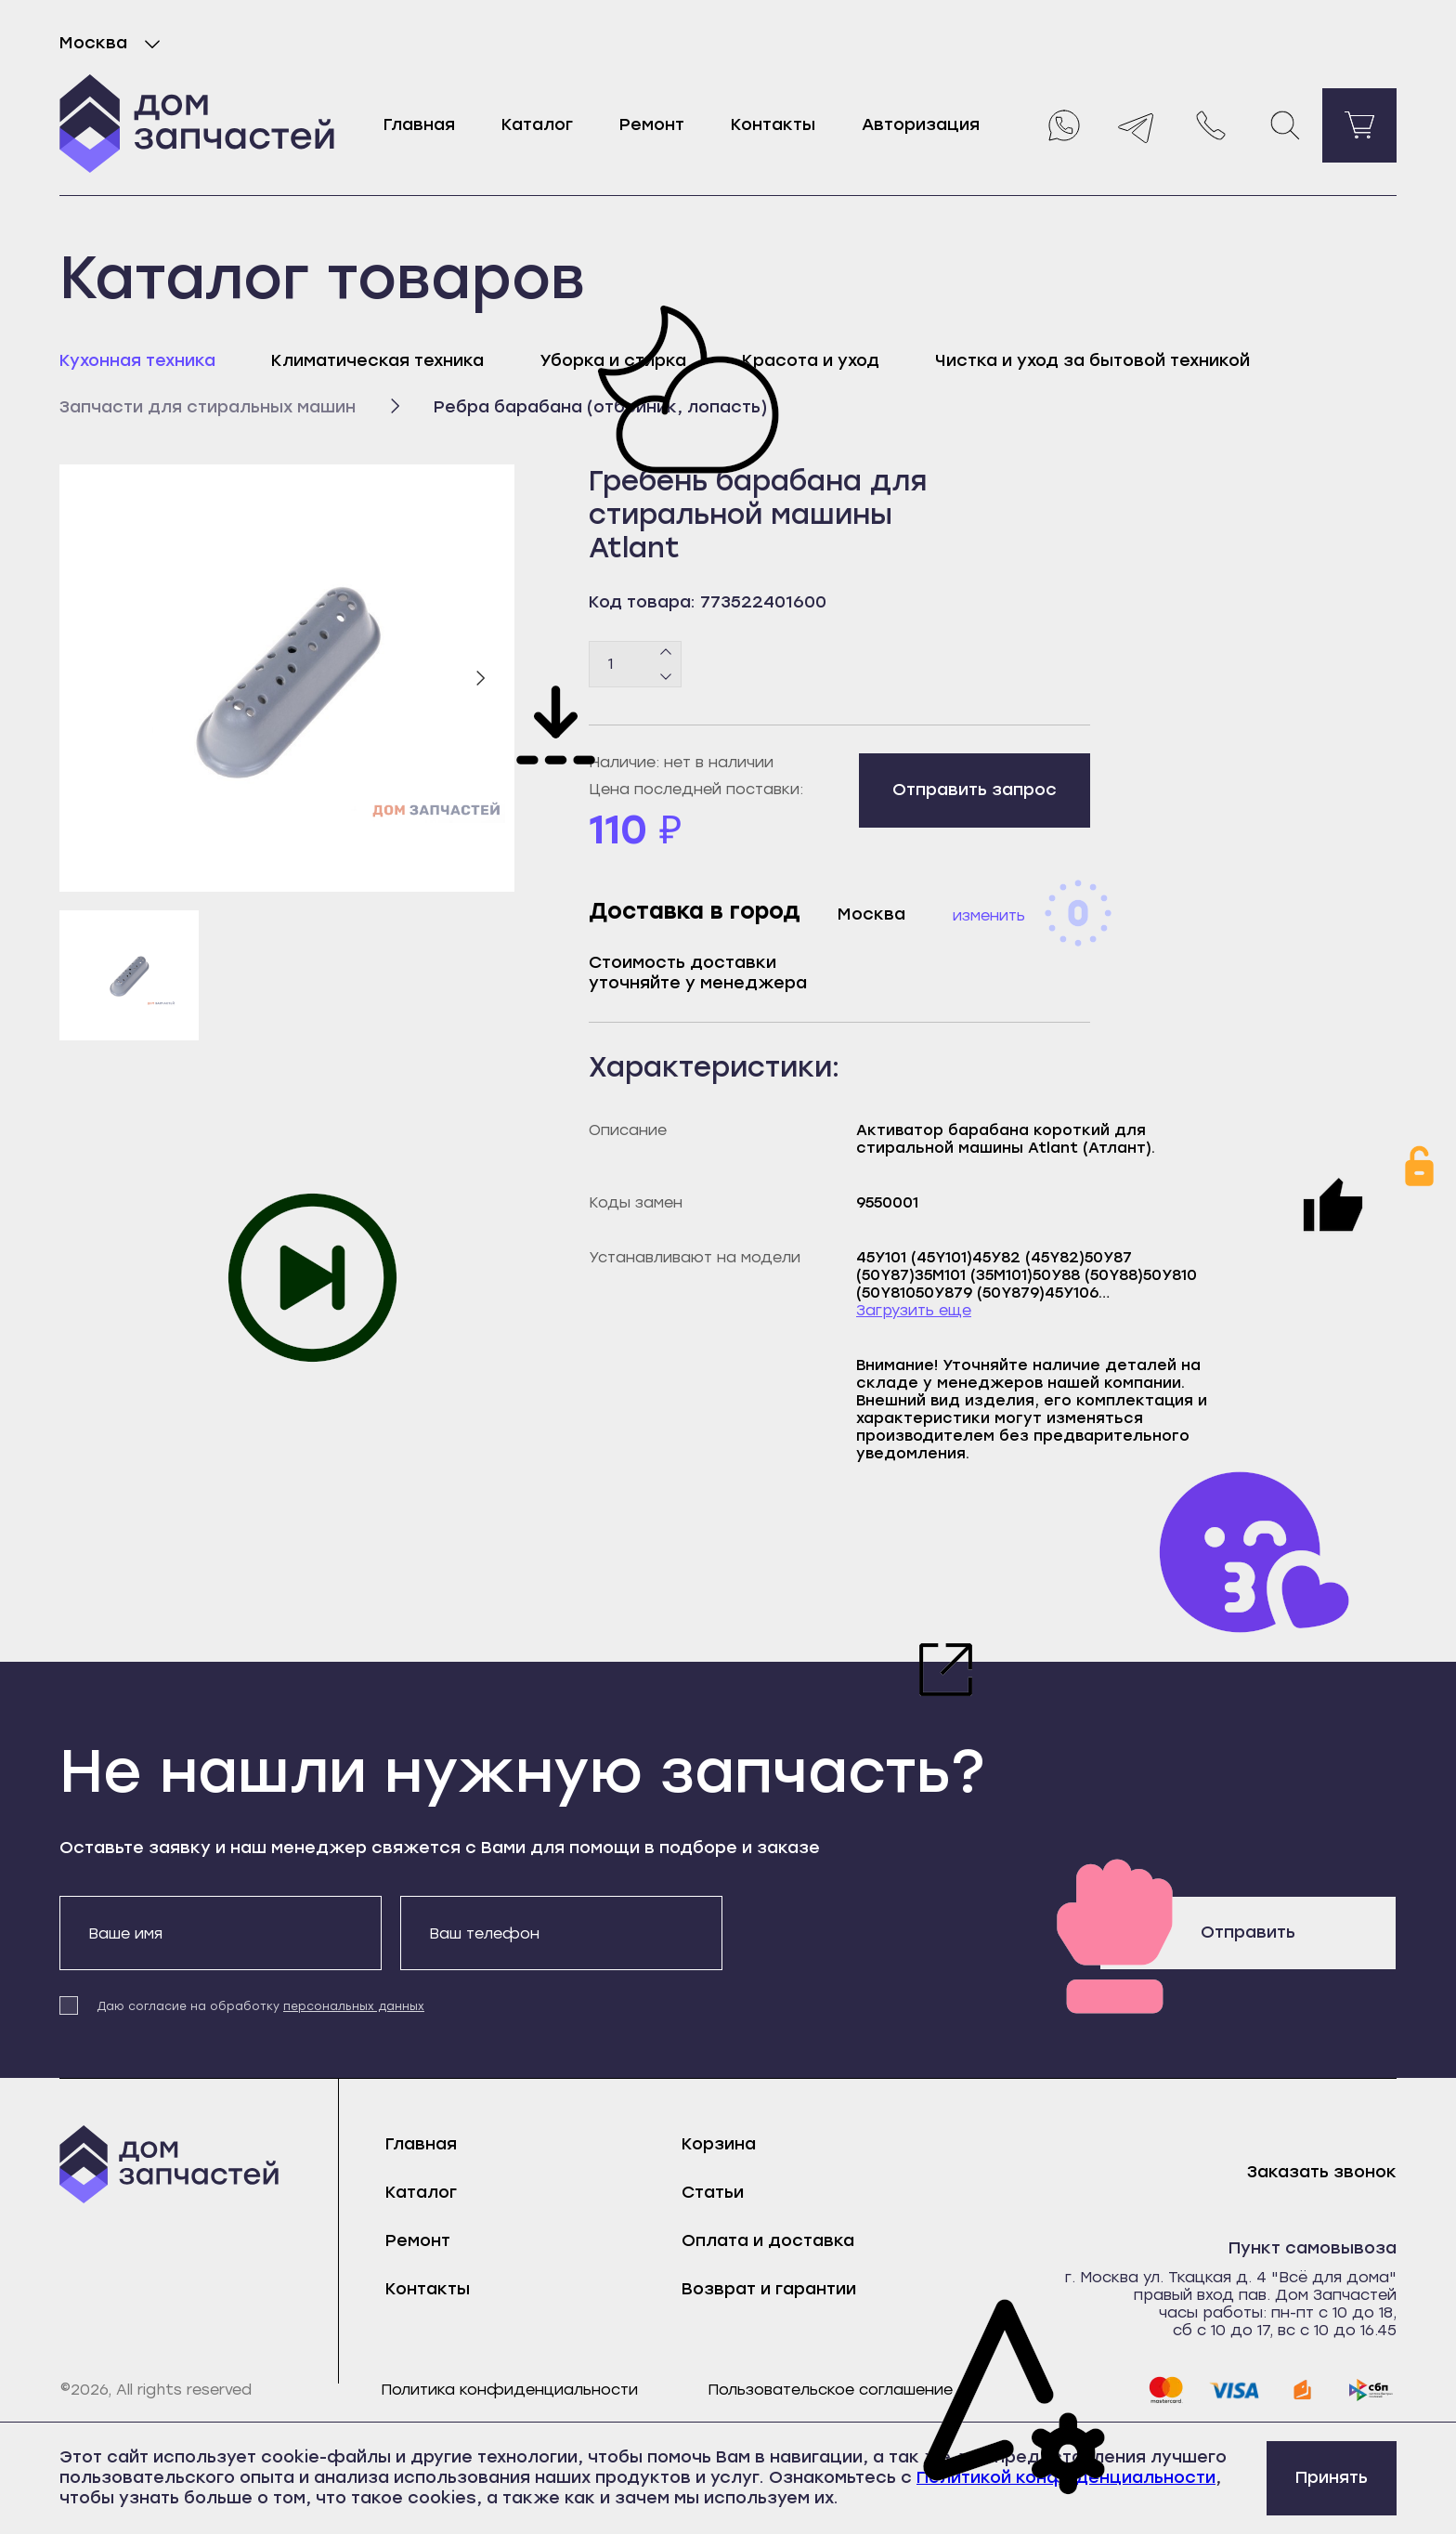 This screenshot has width=1456, height=2534. I want to click on open link in a new window or tab, so click(945, 1669).